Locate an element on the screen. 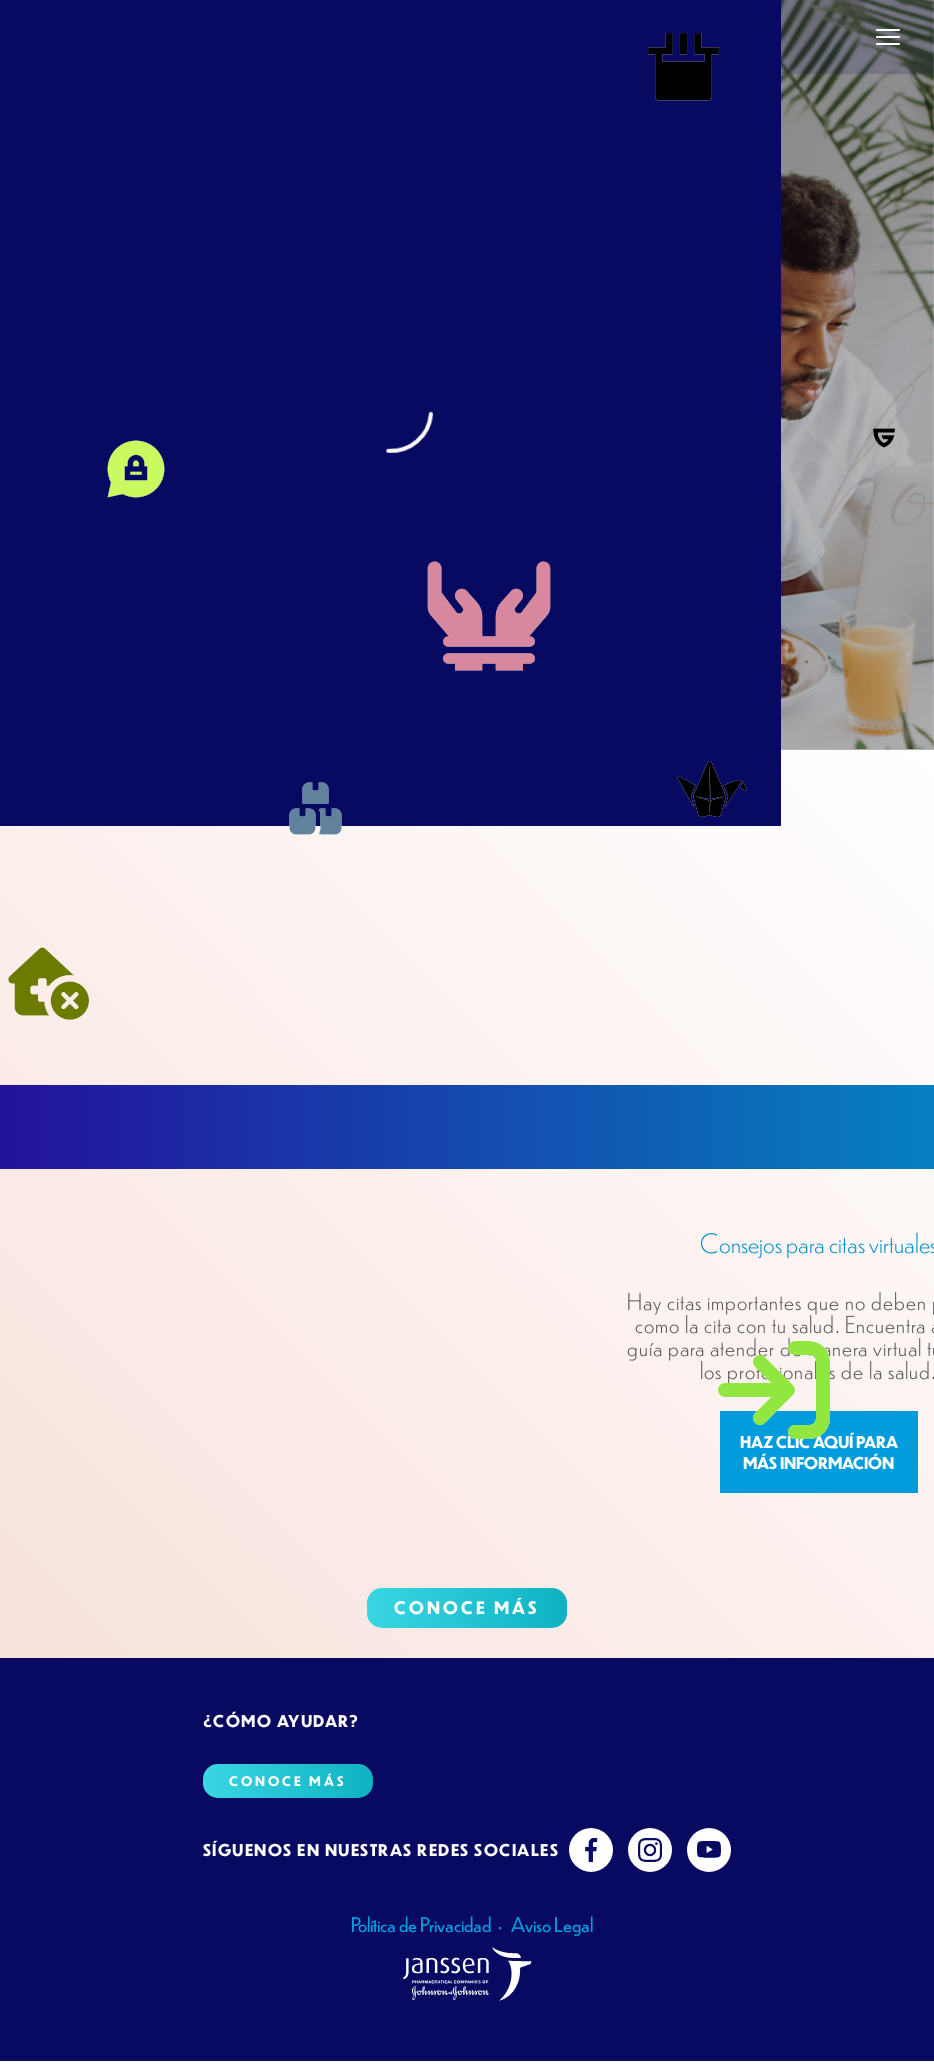  start a private or encrypted conversation is located at coordinates (136, 469).